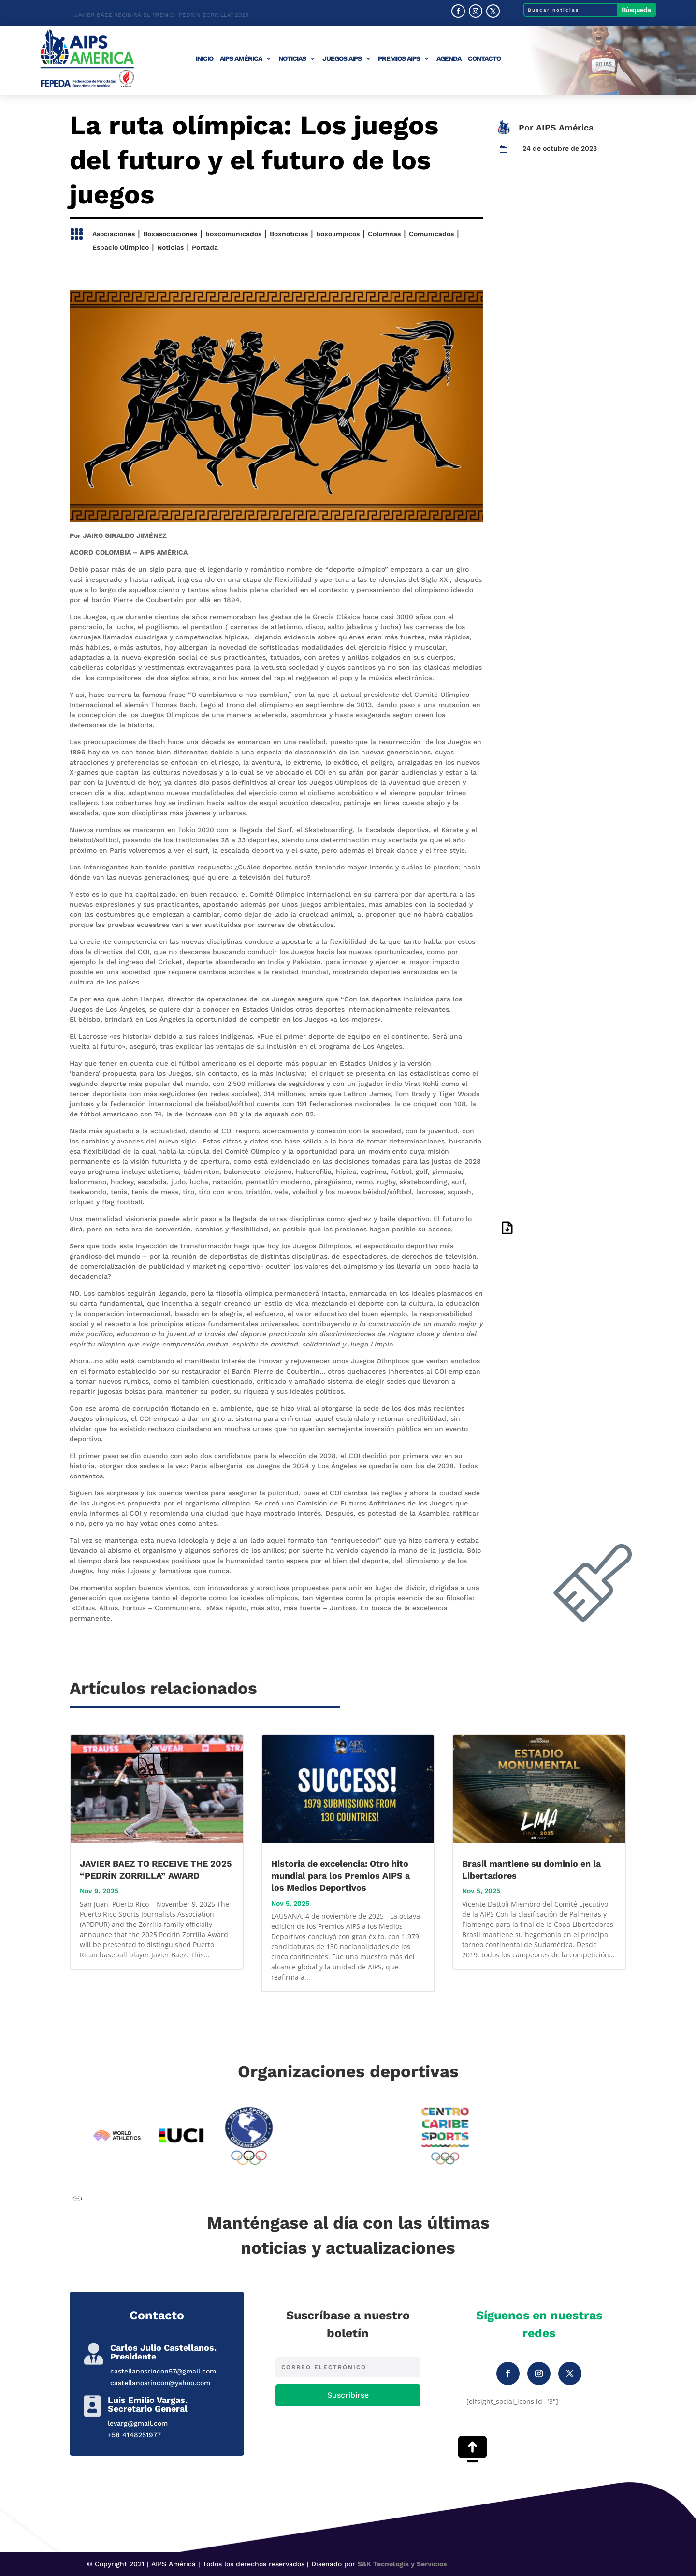 This screenshot has height=2576, width=696. I want to click on view basketball court availability, so click(153, 1764).